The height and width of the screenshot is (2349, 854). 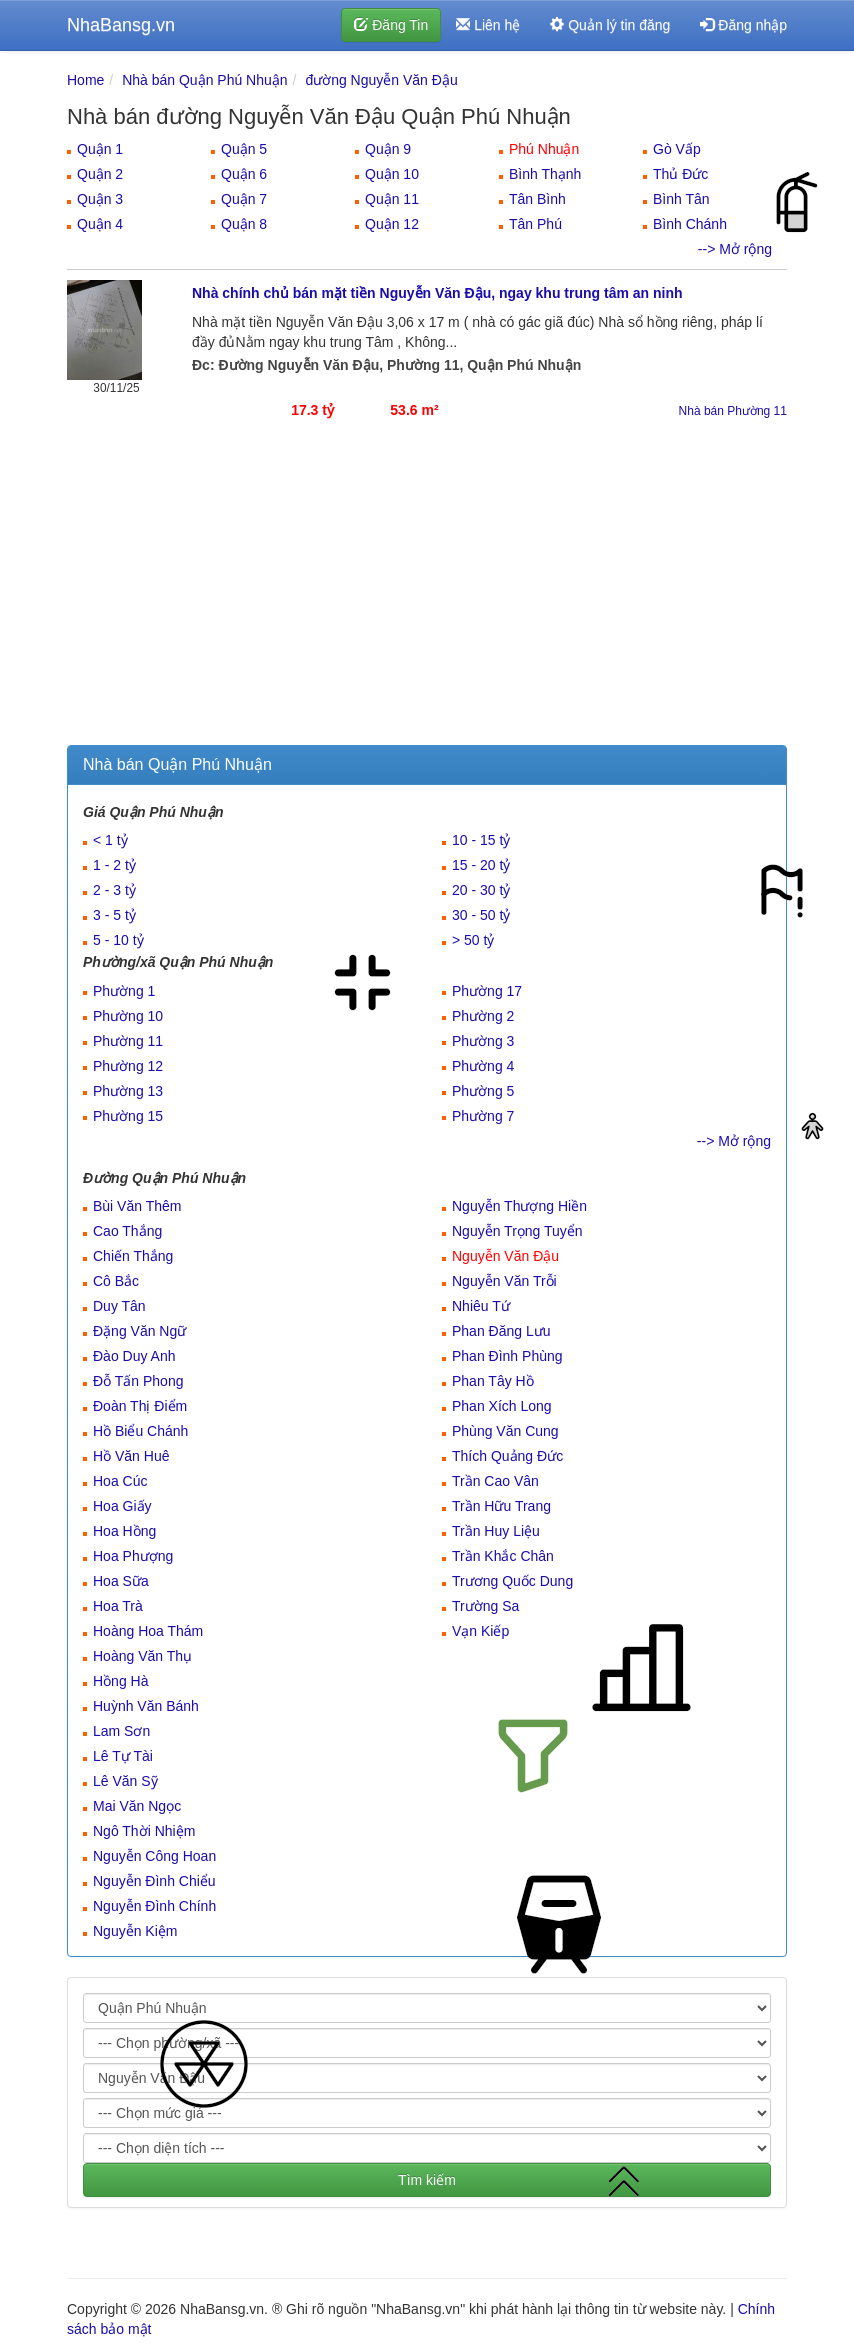 I want to click on access regional train schedules, so click(x=559, y=1921).